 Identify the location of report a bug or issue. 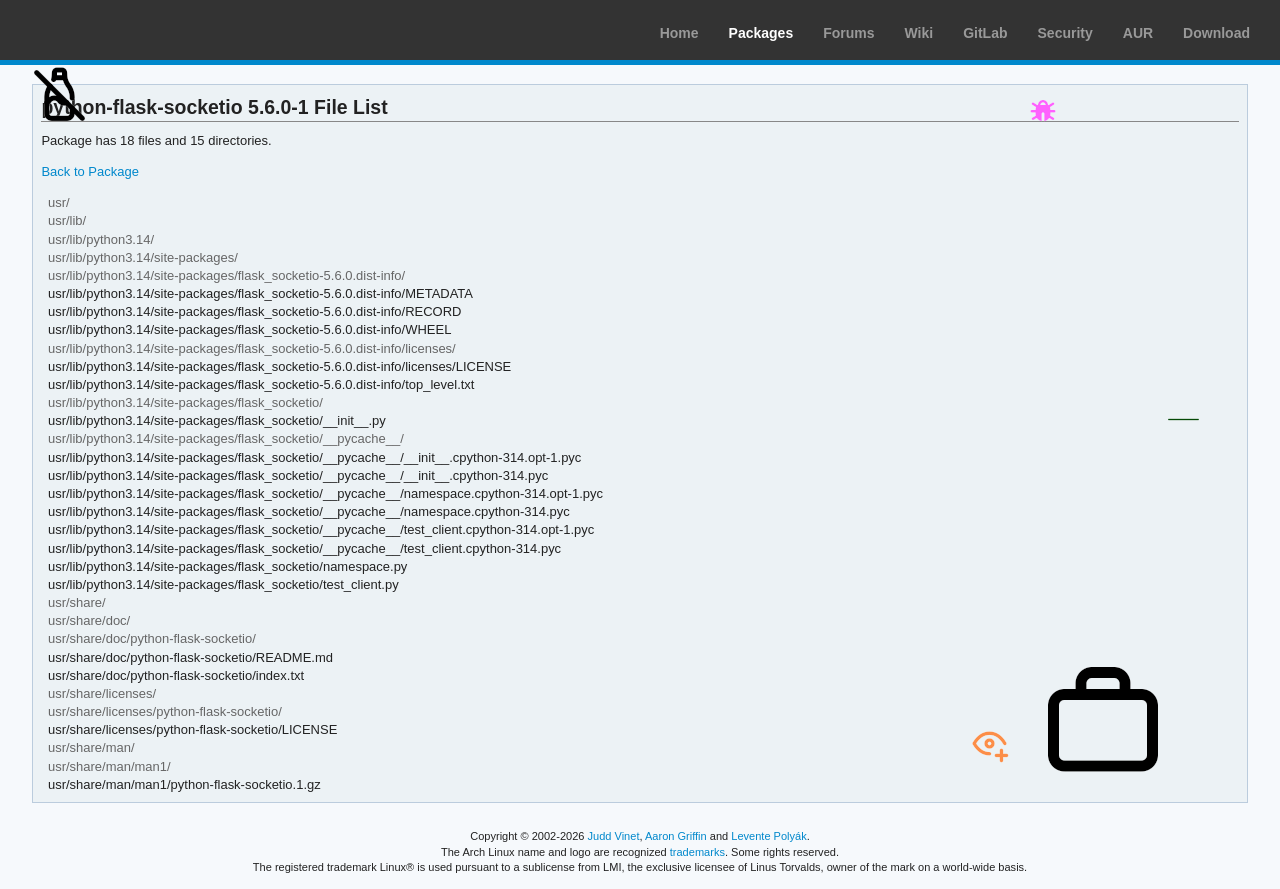
(1043, 110).